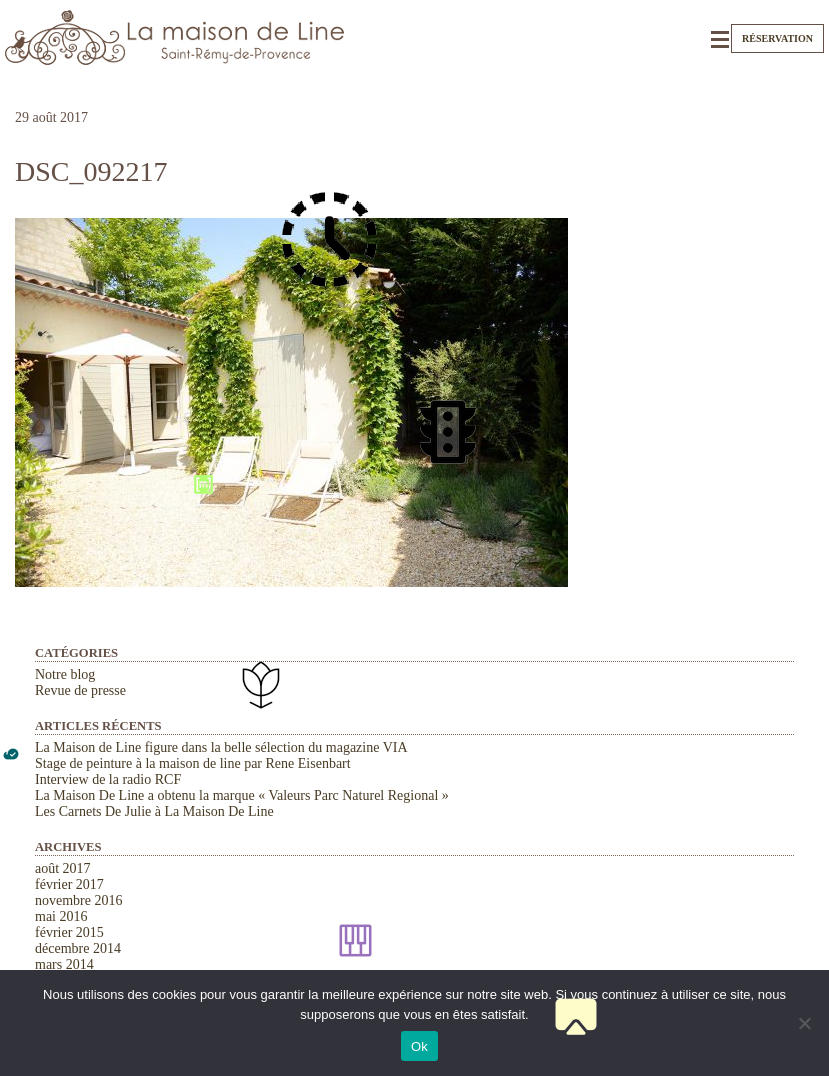 This screenshot has height=1076, width=829. Describe the element at coordinates (448, 432) in the screenshot. I see `view traffic conditions on map` at that location.